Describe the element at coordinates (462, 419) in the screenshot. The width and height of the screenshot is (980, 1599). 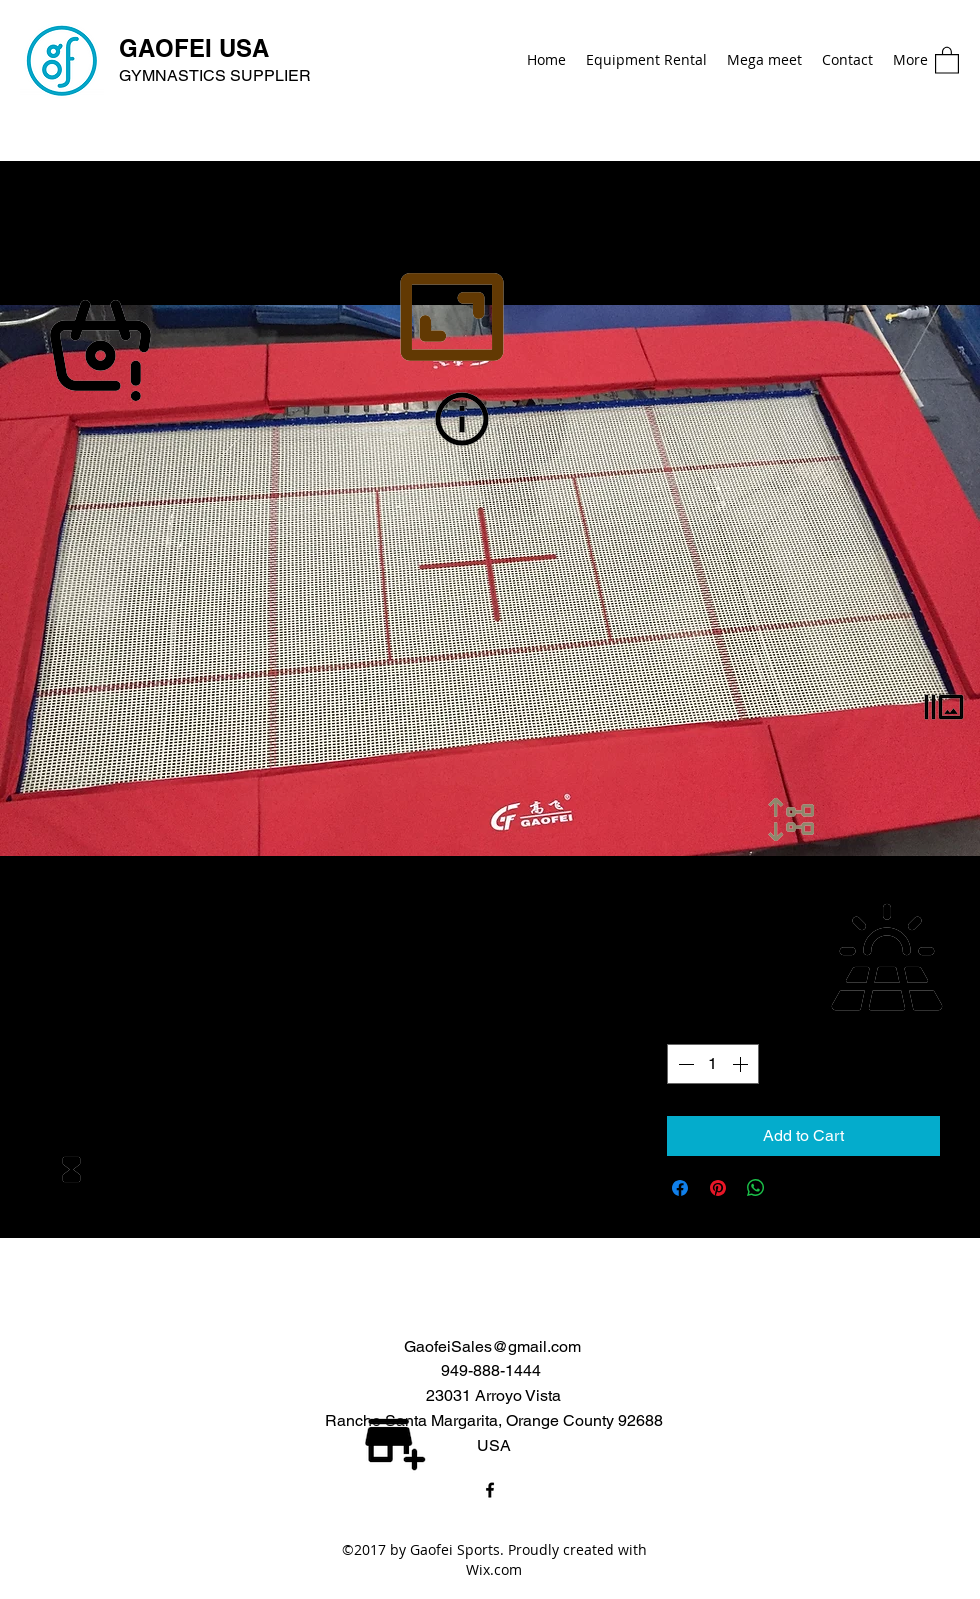
I see `view more information or details` at that location.